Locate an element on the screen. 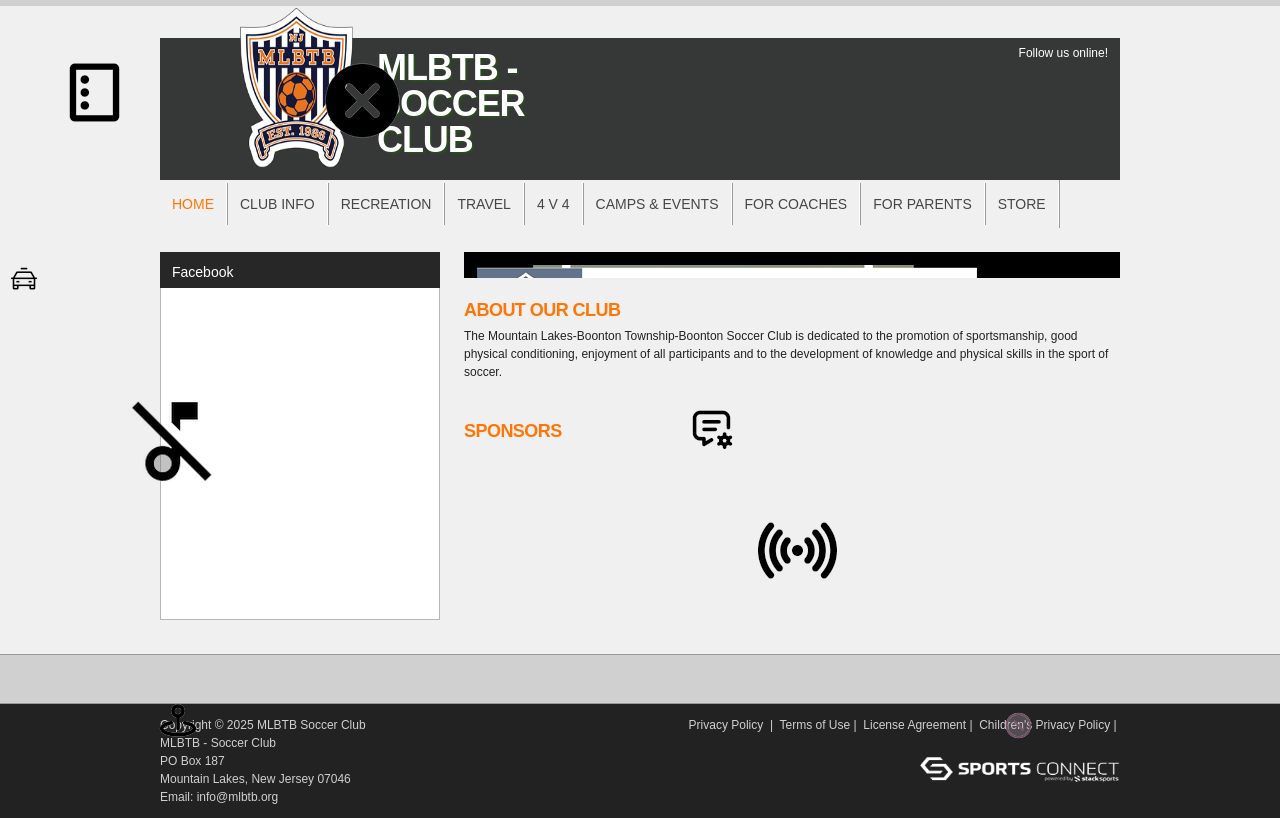 The image size is (1280, 818). indicates a prohibited or restricted action is located at coordinates (1018, 725).